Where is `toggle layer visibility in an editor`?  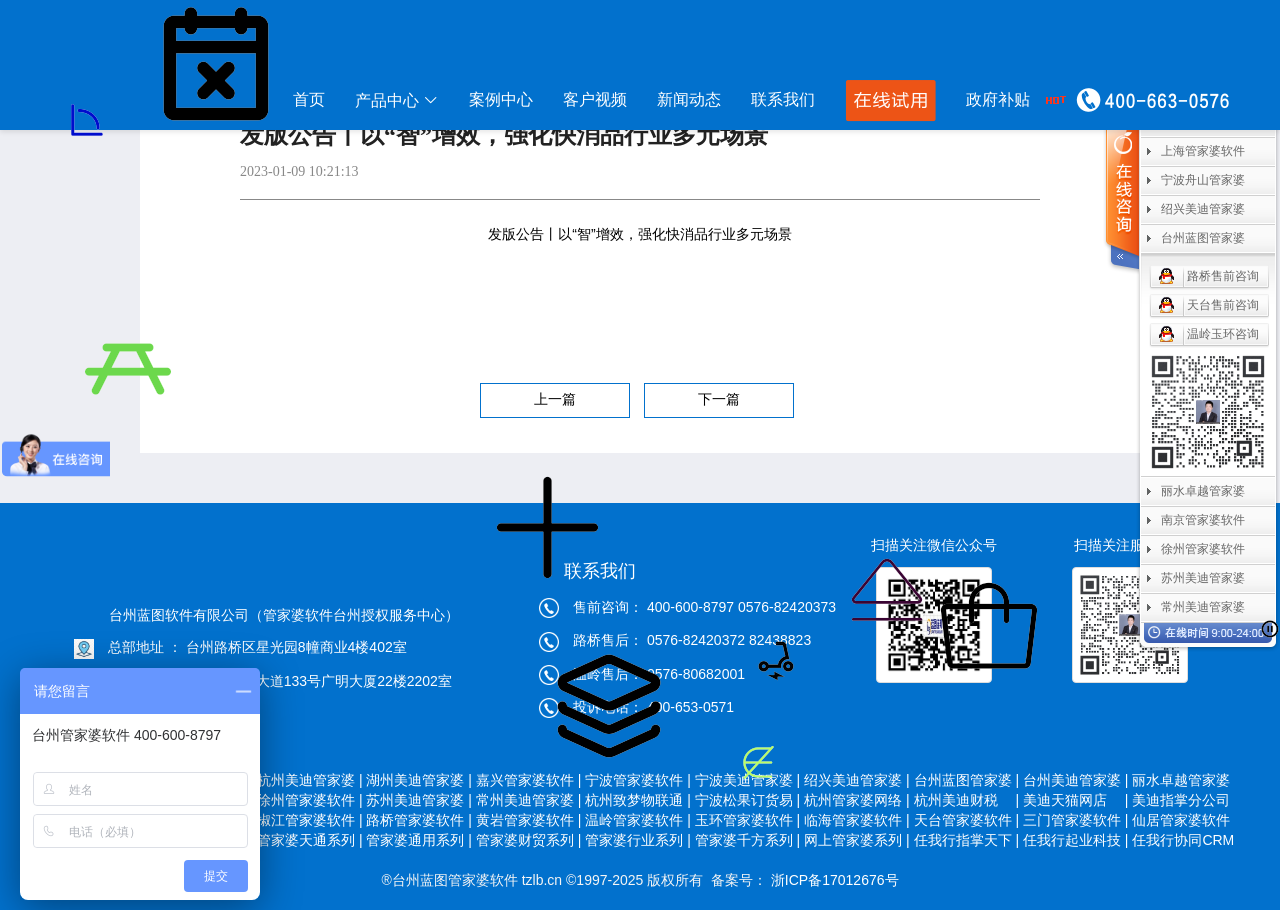
toggle layer visibility in an editor is located at coordinates (609, 706).